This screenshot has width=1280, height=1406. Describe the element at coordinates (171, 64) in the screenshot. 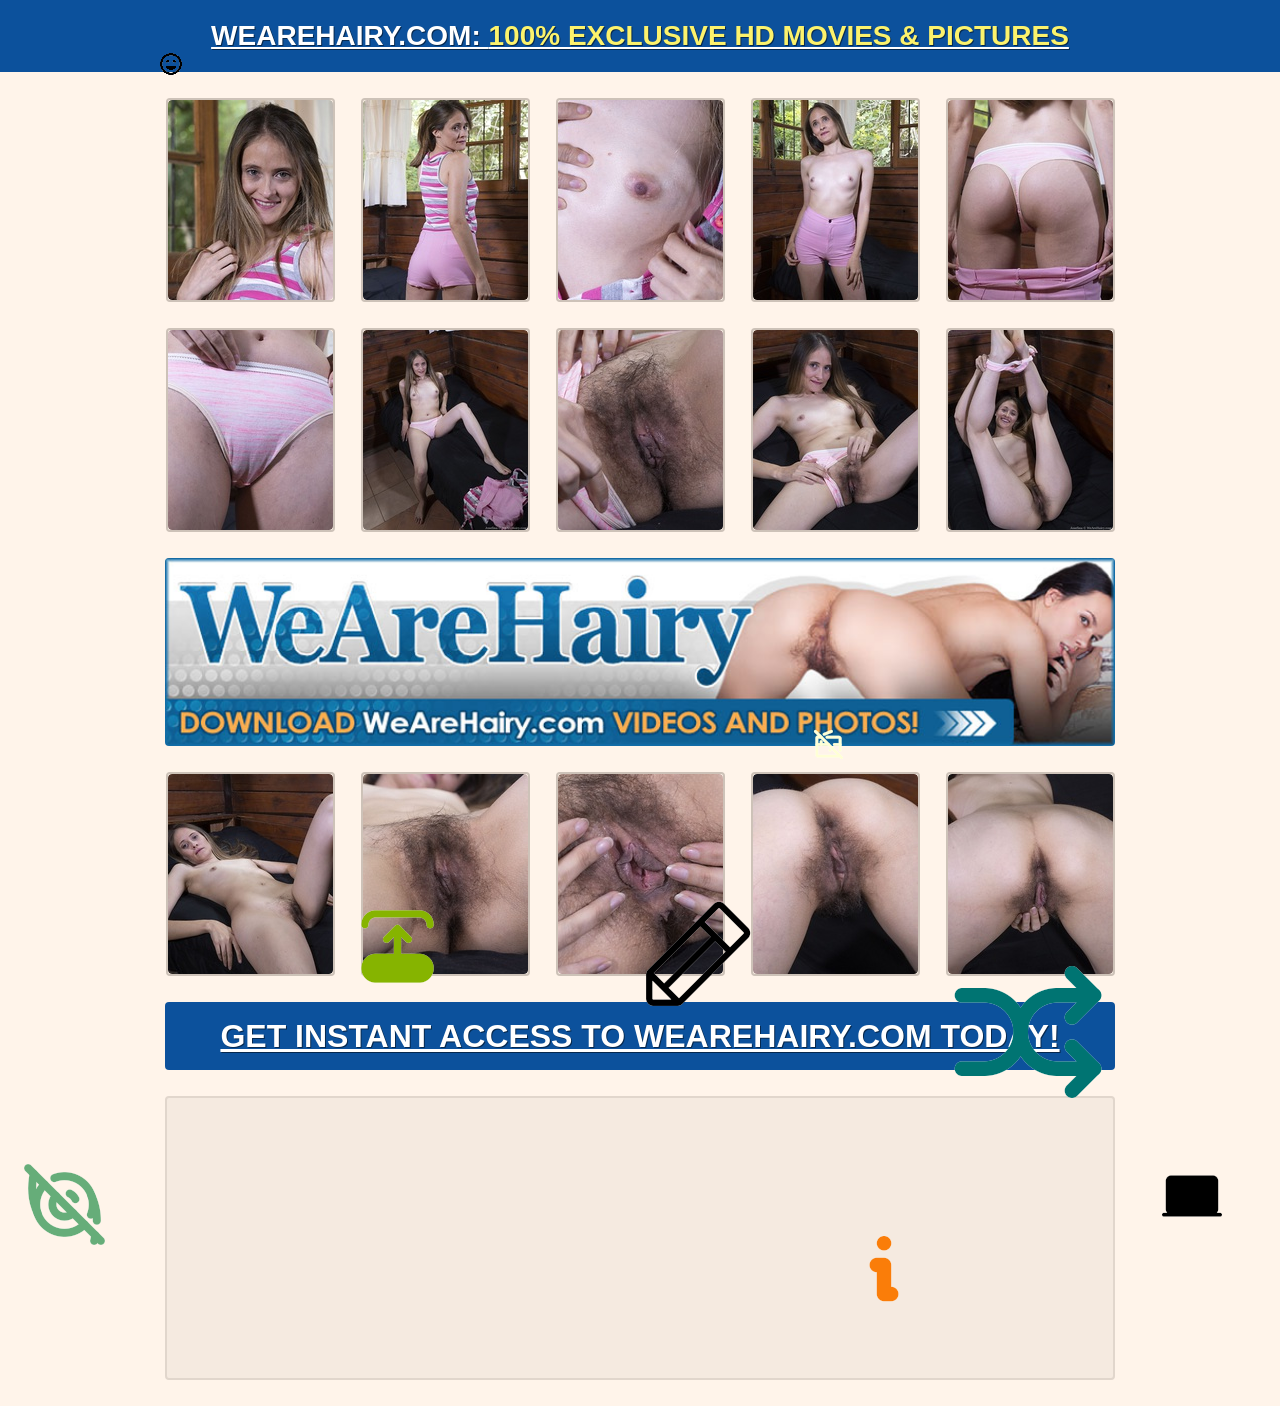

I see `rate your experience as very satisfied` at that location.